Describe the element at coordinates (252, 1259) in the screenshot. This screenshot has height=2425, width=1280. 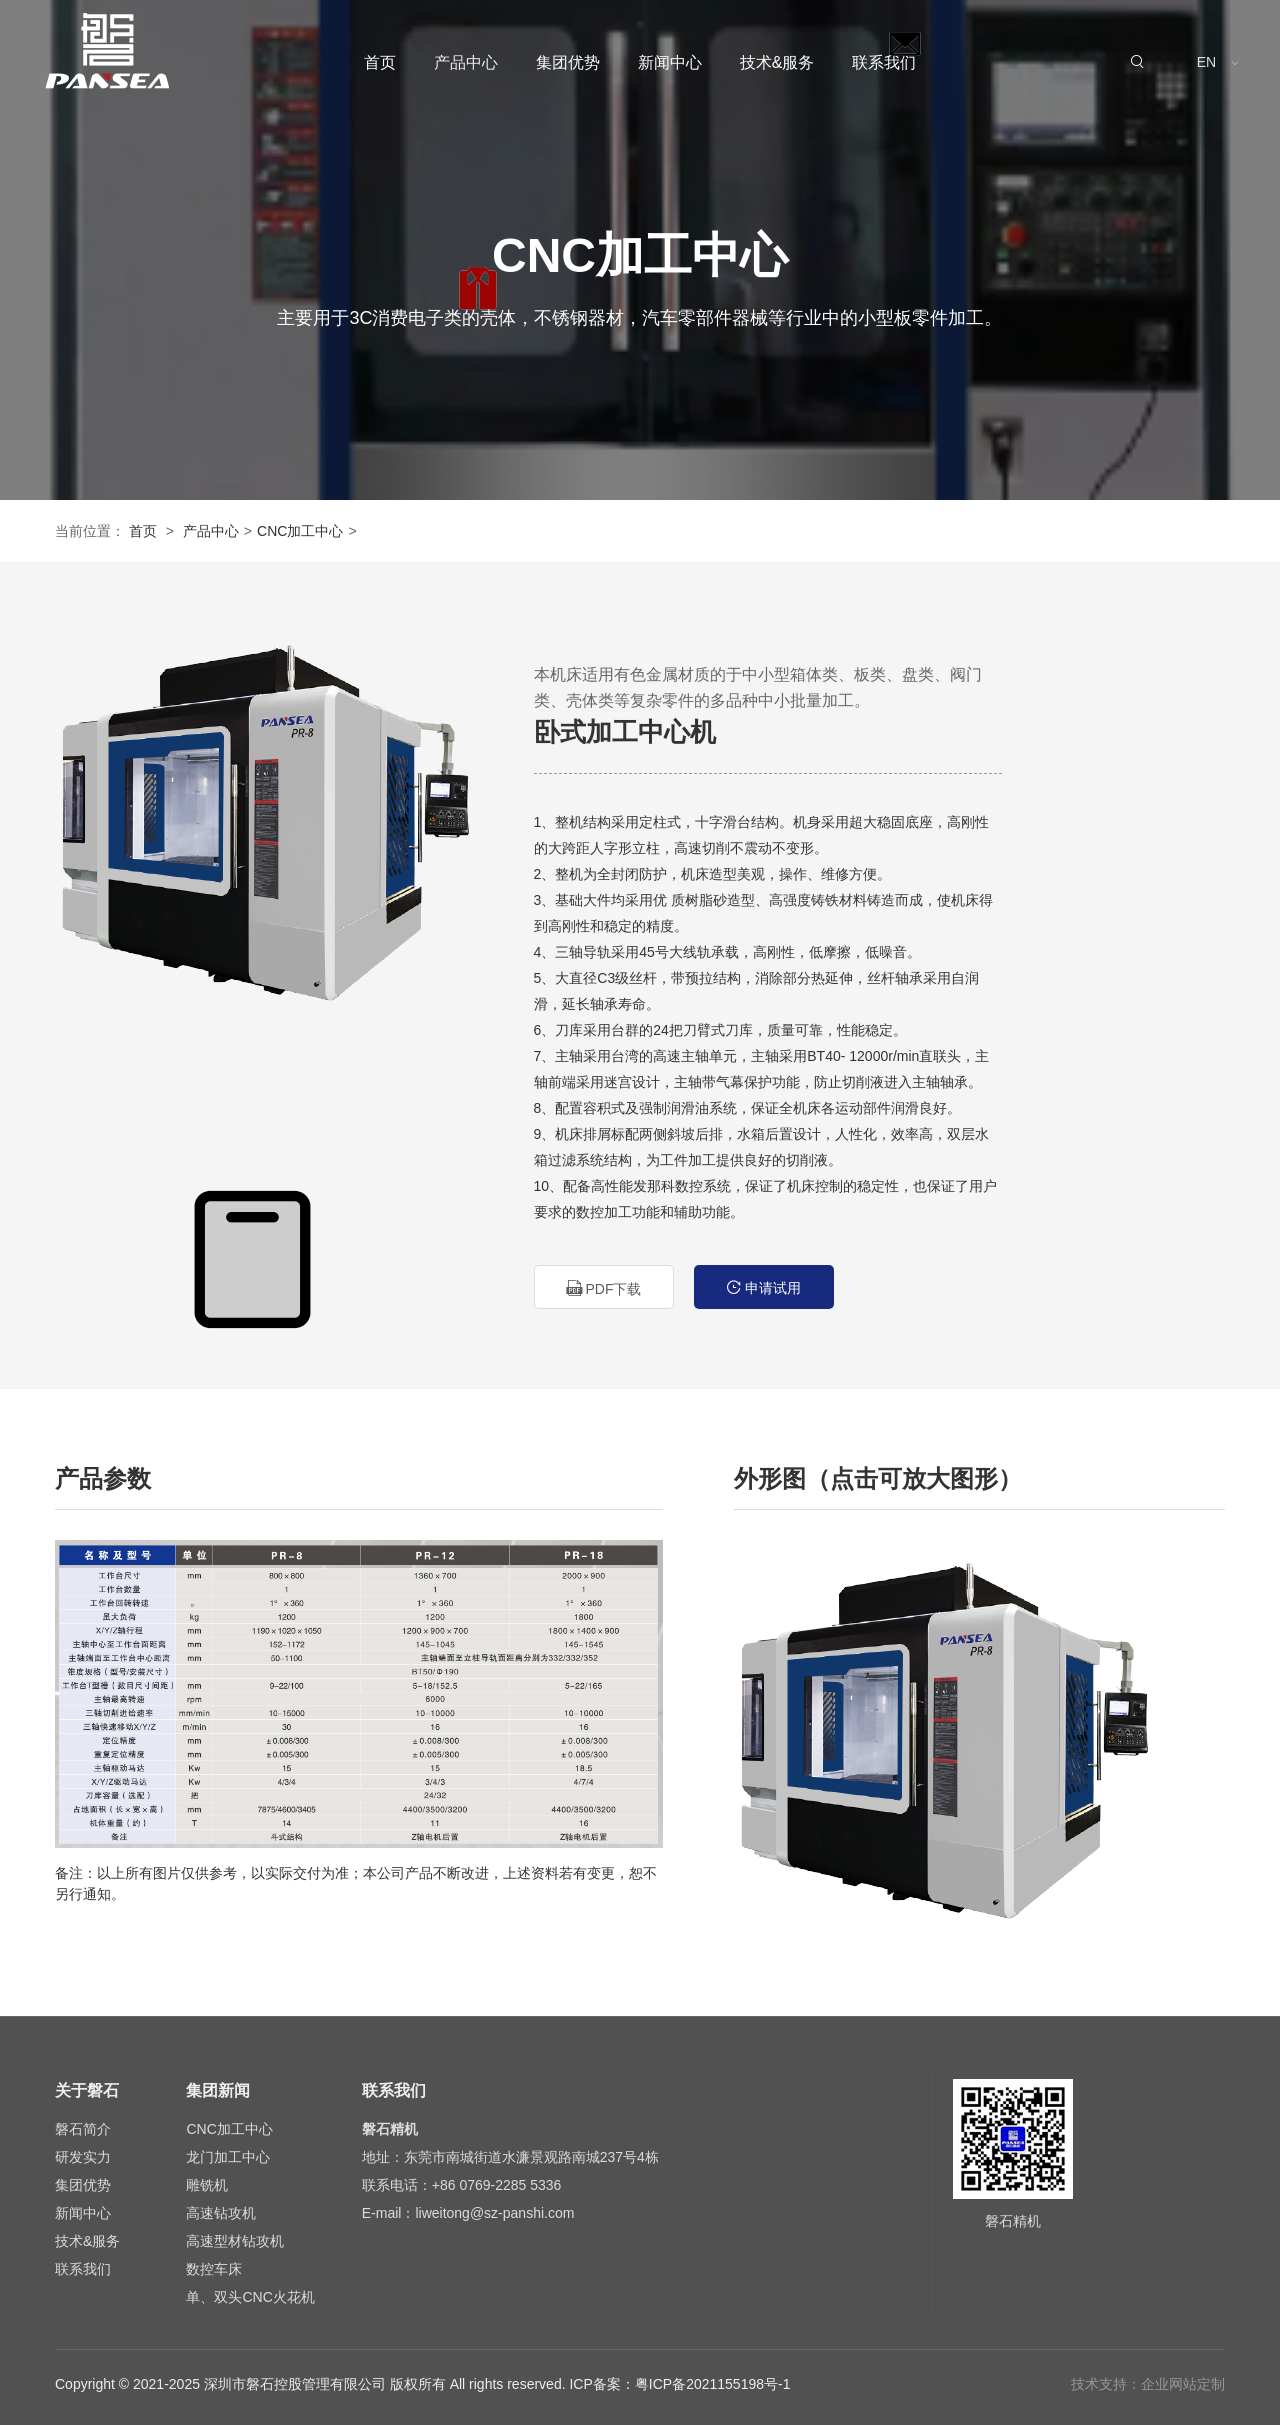
I see `tablet device with speaker` at that location.